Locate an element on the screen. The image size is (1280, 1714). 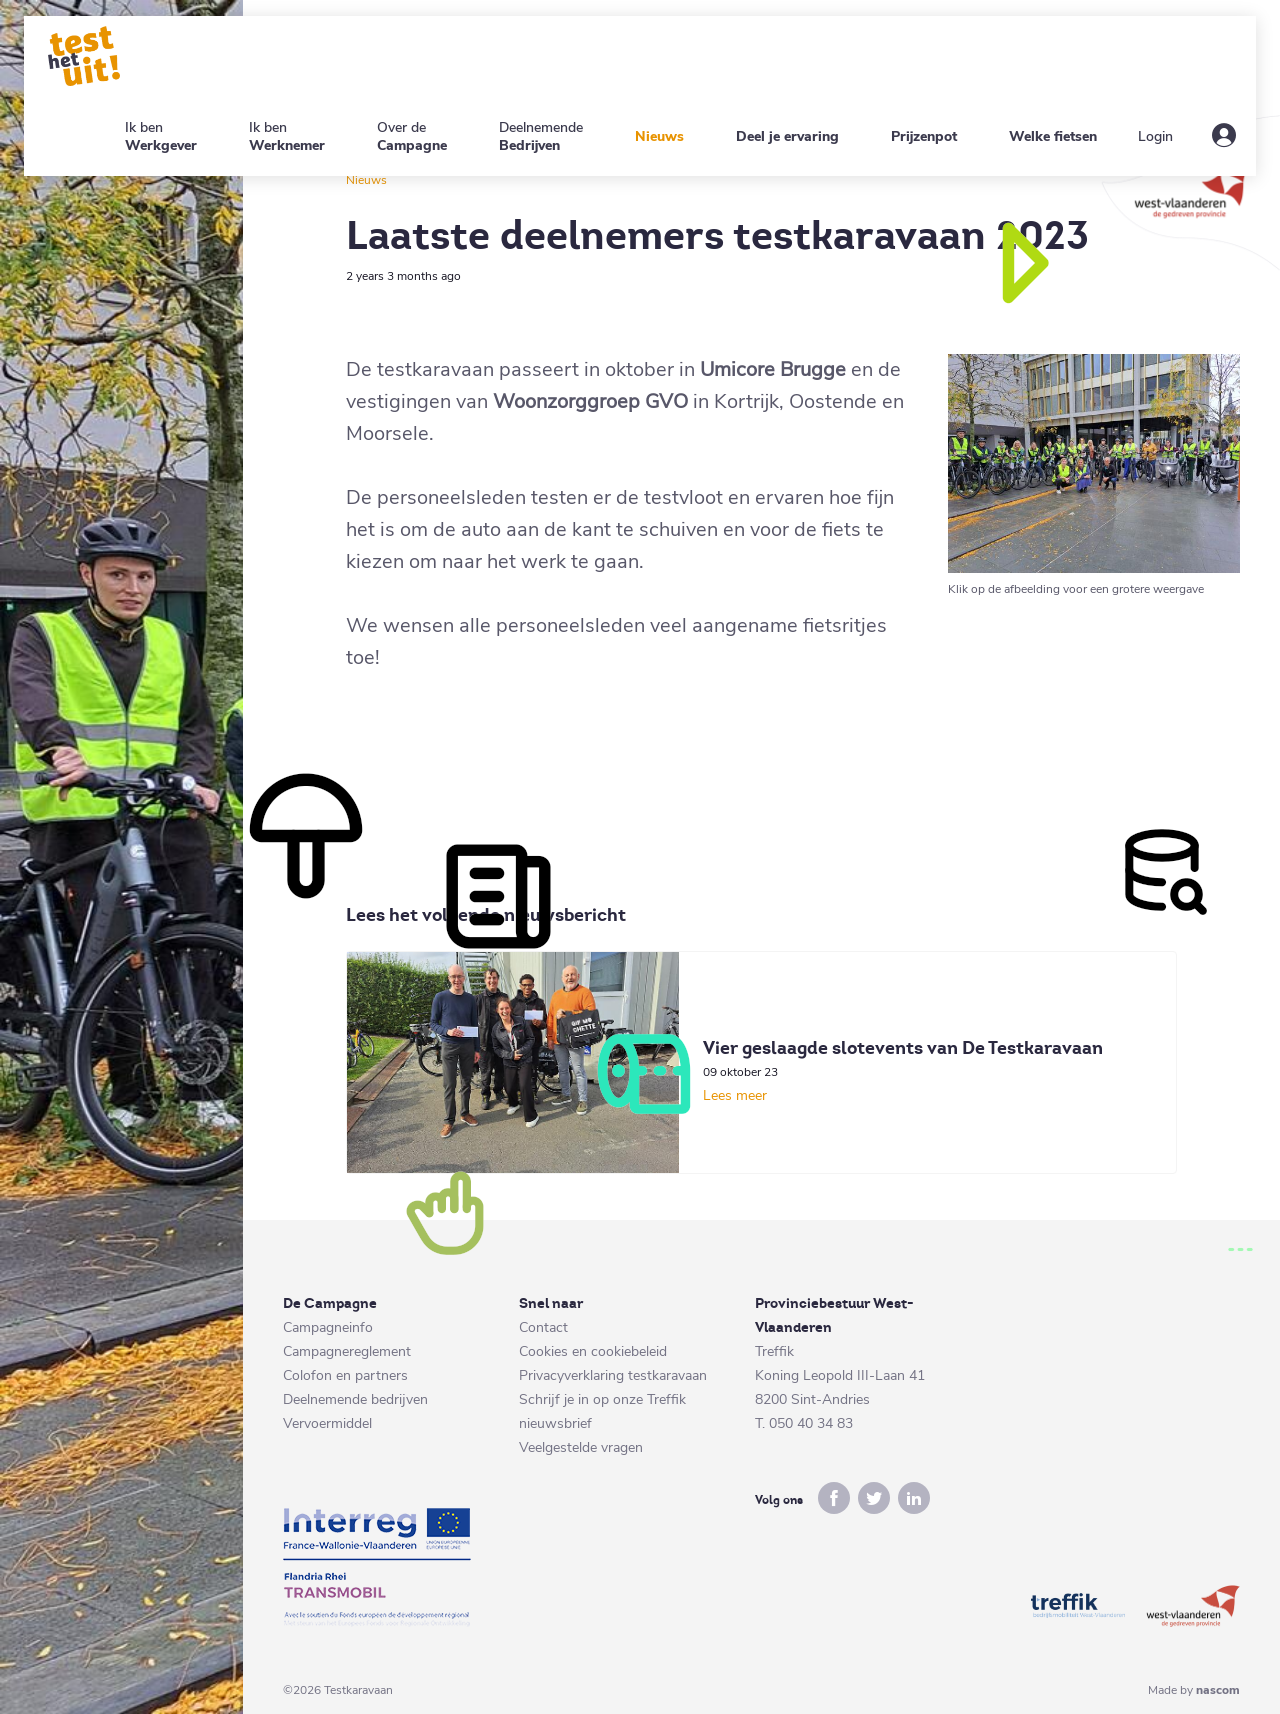
navigate to the next item or screen is located at coordinates (1020, 263).